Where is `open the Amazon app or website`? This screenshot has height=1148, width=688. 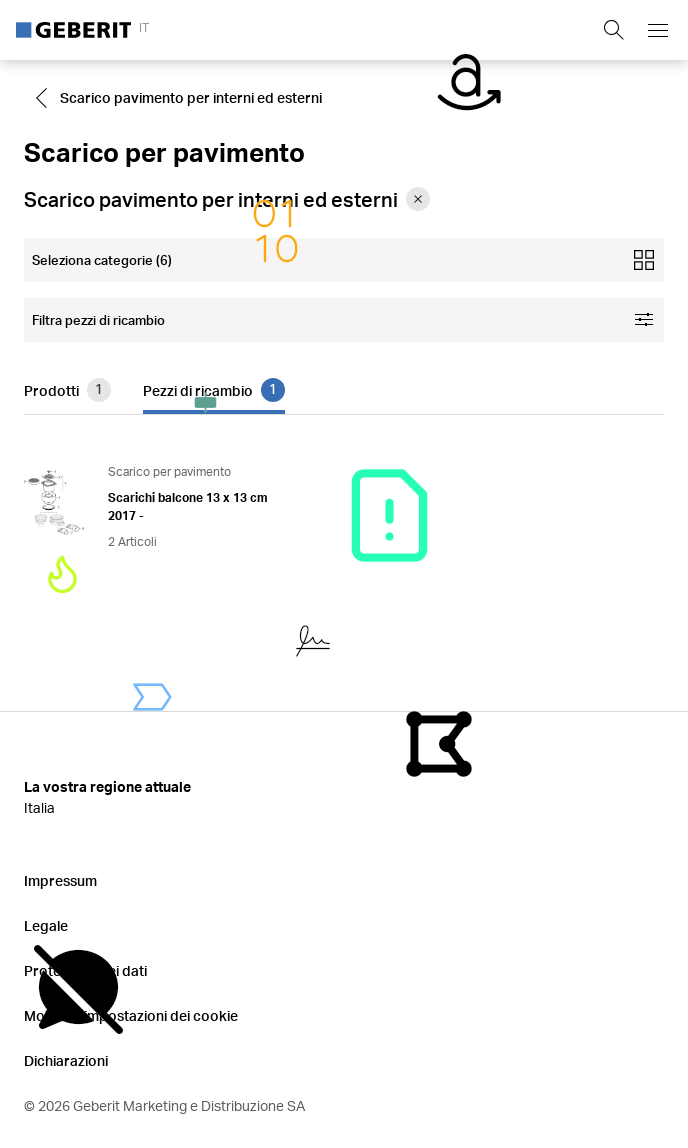 open the Amazon app or website is located at coordinates (467, 81).